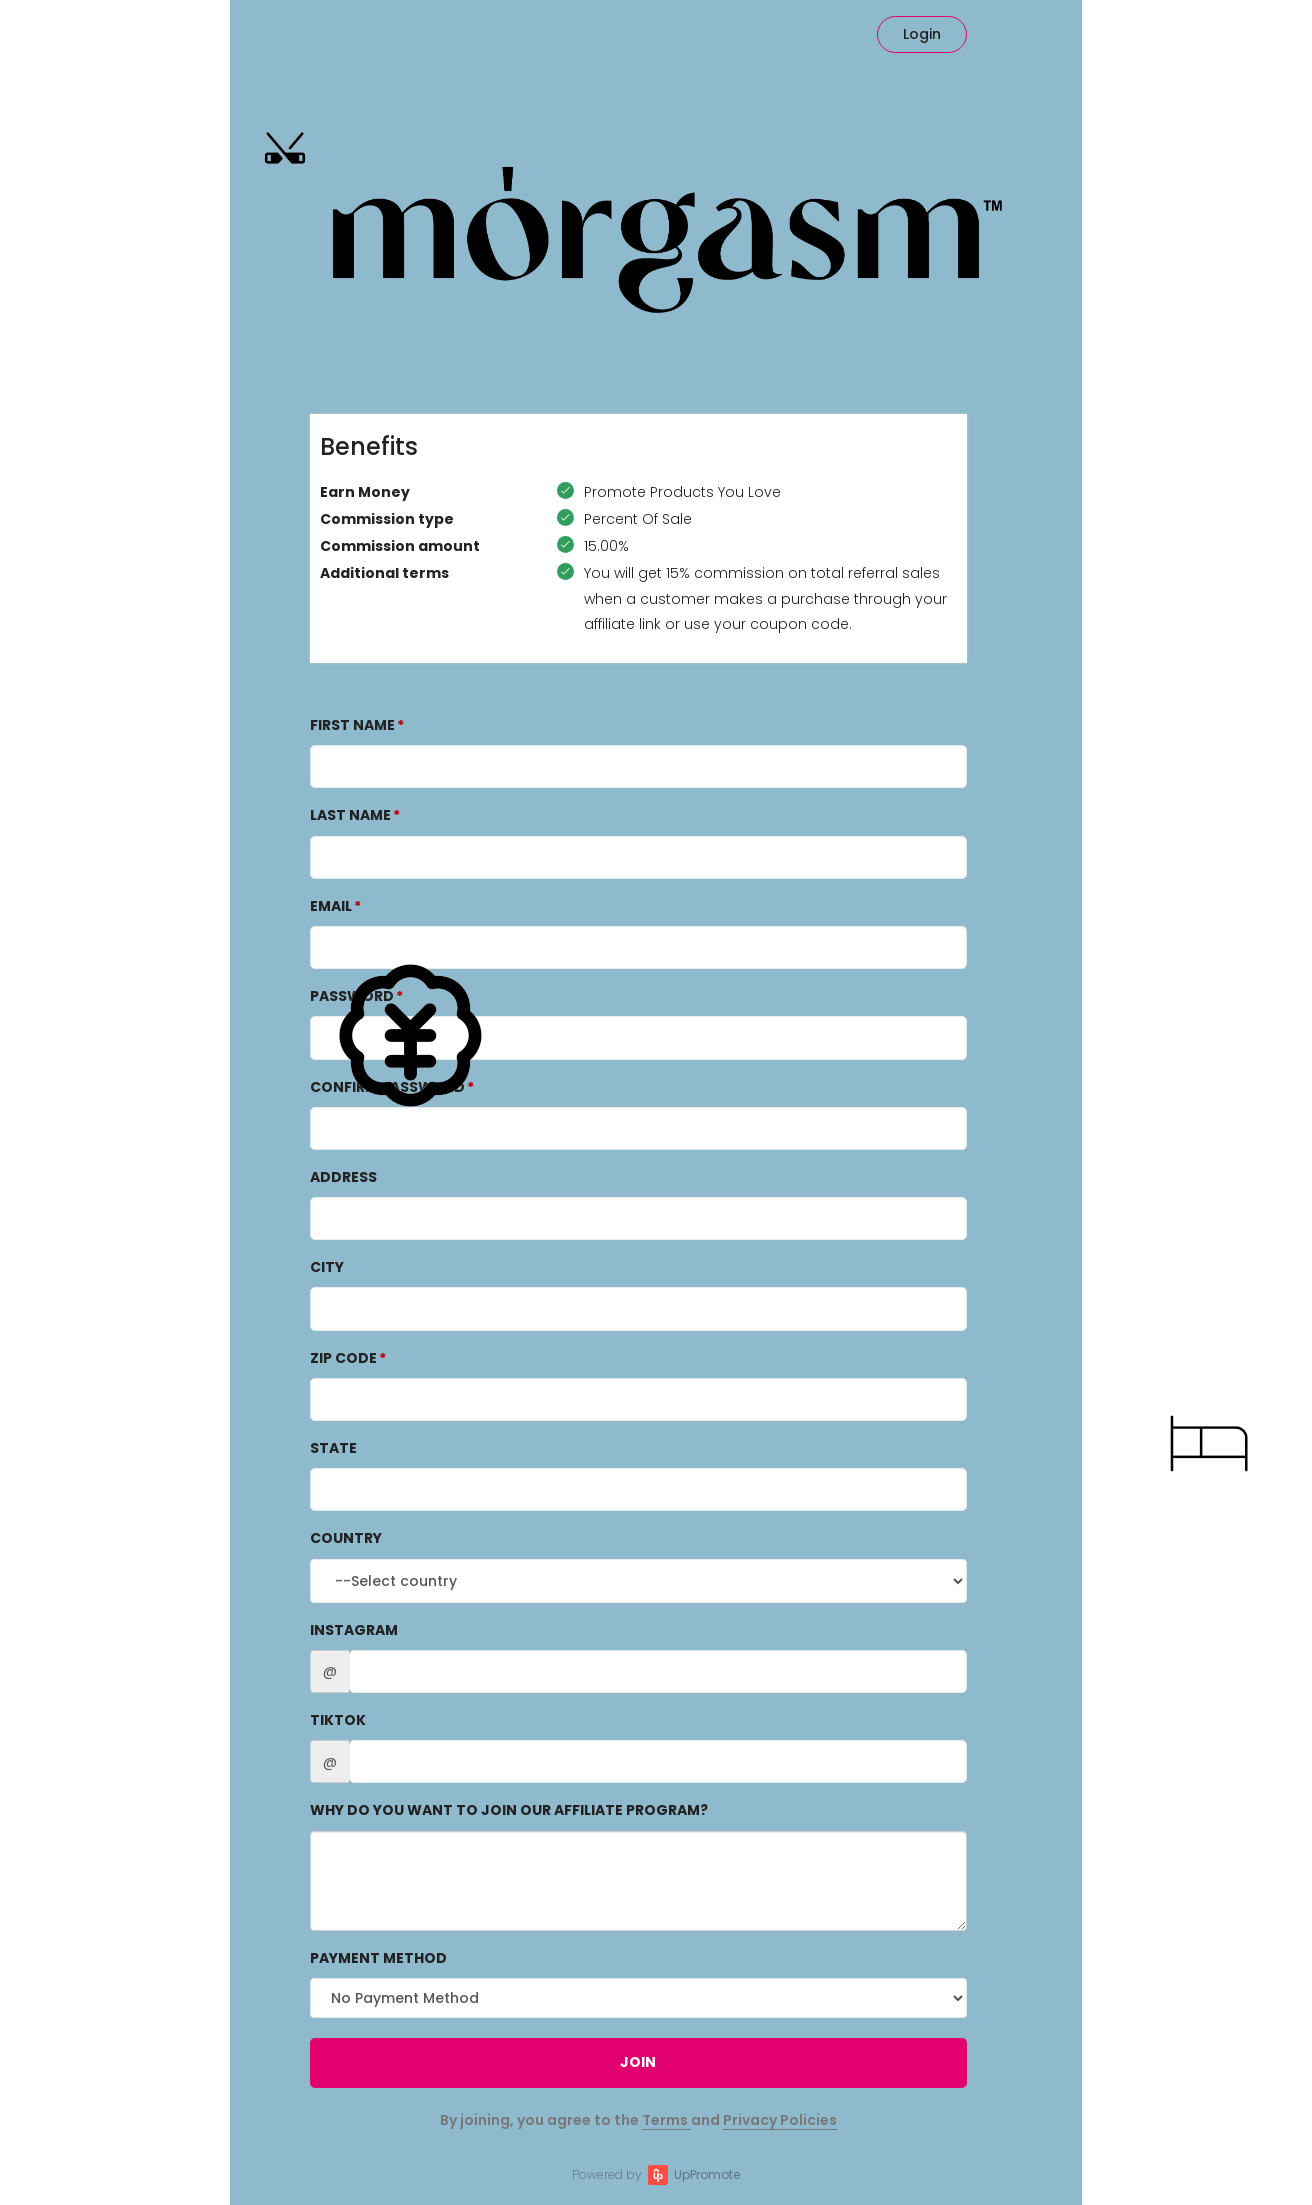 The width and height of the screenshot is (1312, 2205). What do you see at coordinates (1206, 1443) in the screenshot?
I see `view accommodation or lodging options` at bounding box center [1206, 1443].